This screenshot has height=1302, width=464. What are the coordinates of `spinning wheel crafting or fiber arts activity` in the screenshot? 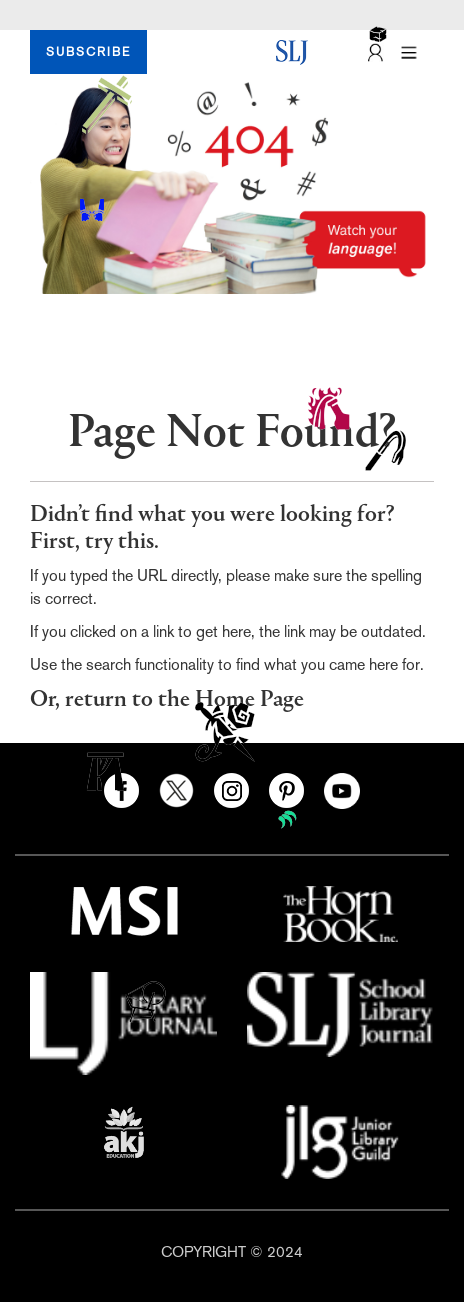 It's located at (145, 1002).